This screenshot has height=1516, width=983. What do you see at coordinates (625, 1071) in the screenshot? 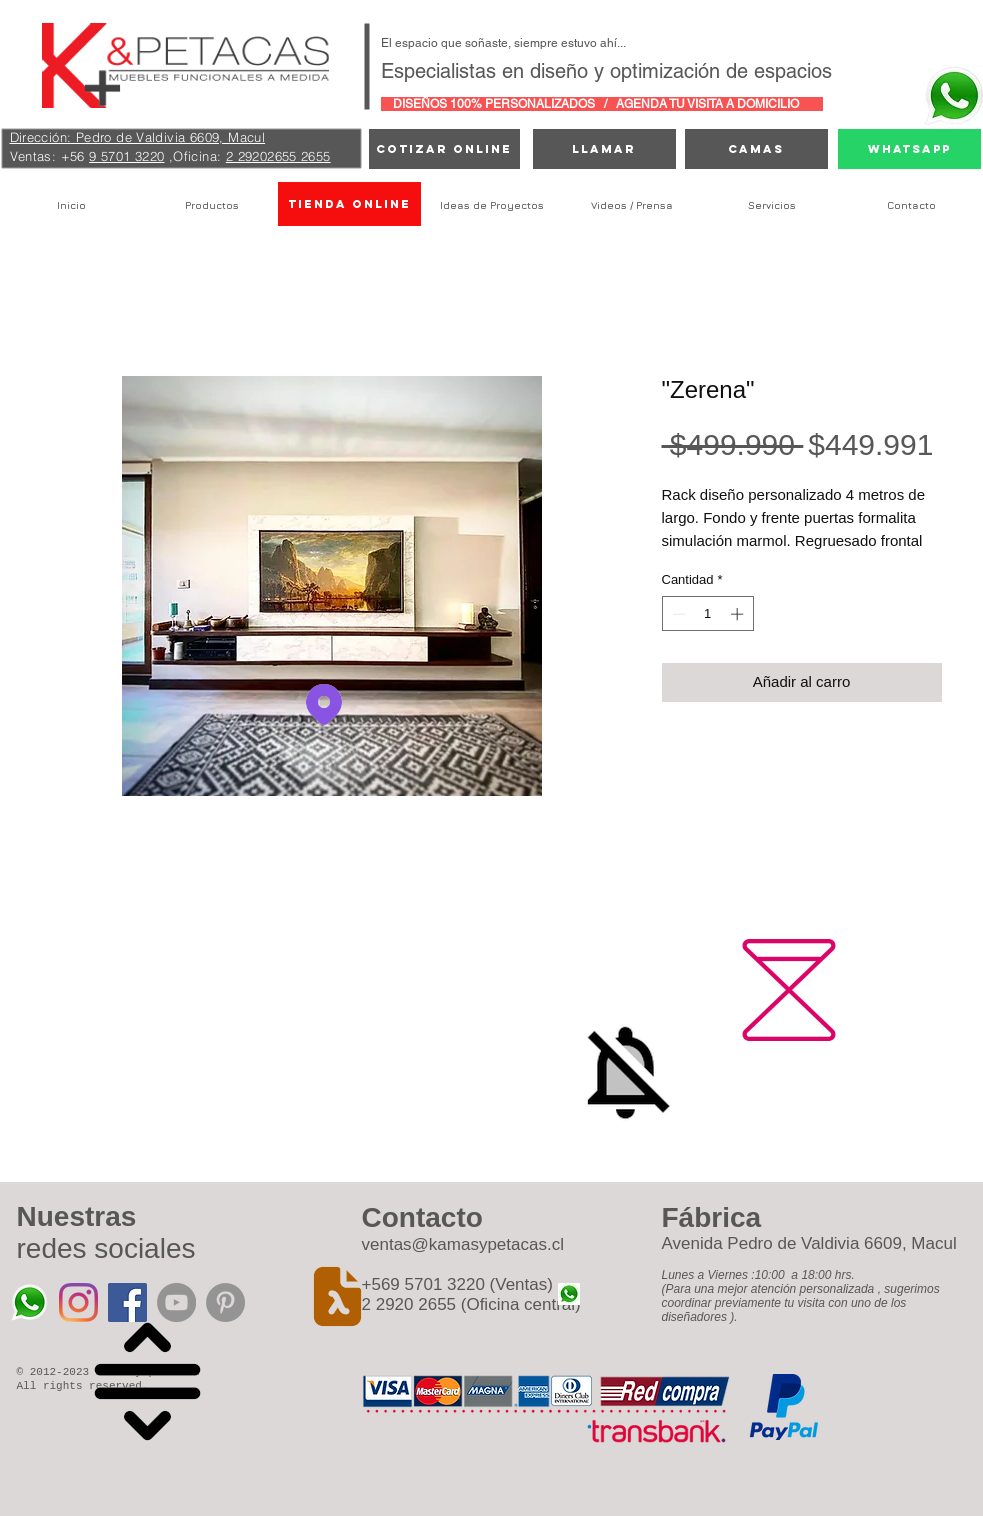
I see `mute or disable notifications` at bounding box center [625, 1071].